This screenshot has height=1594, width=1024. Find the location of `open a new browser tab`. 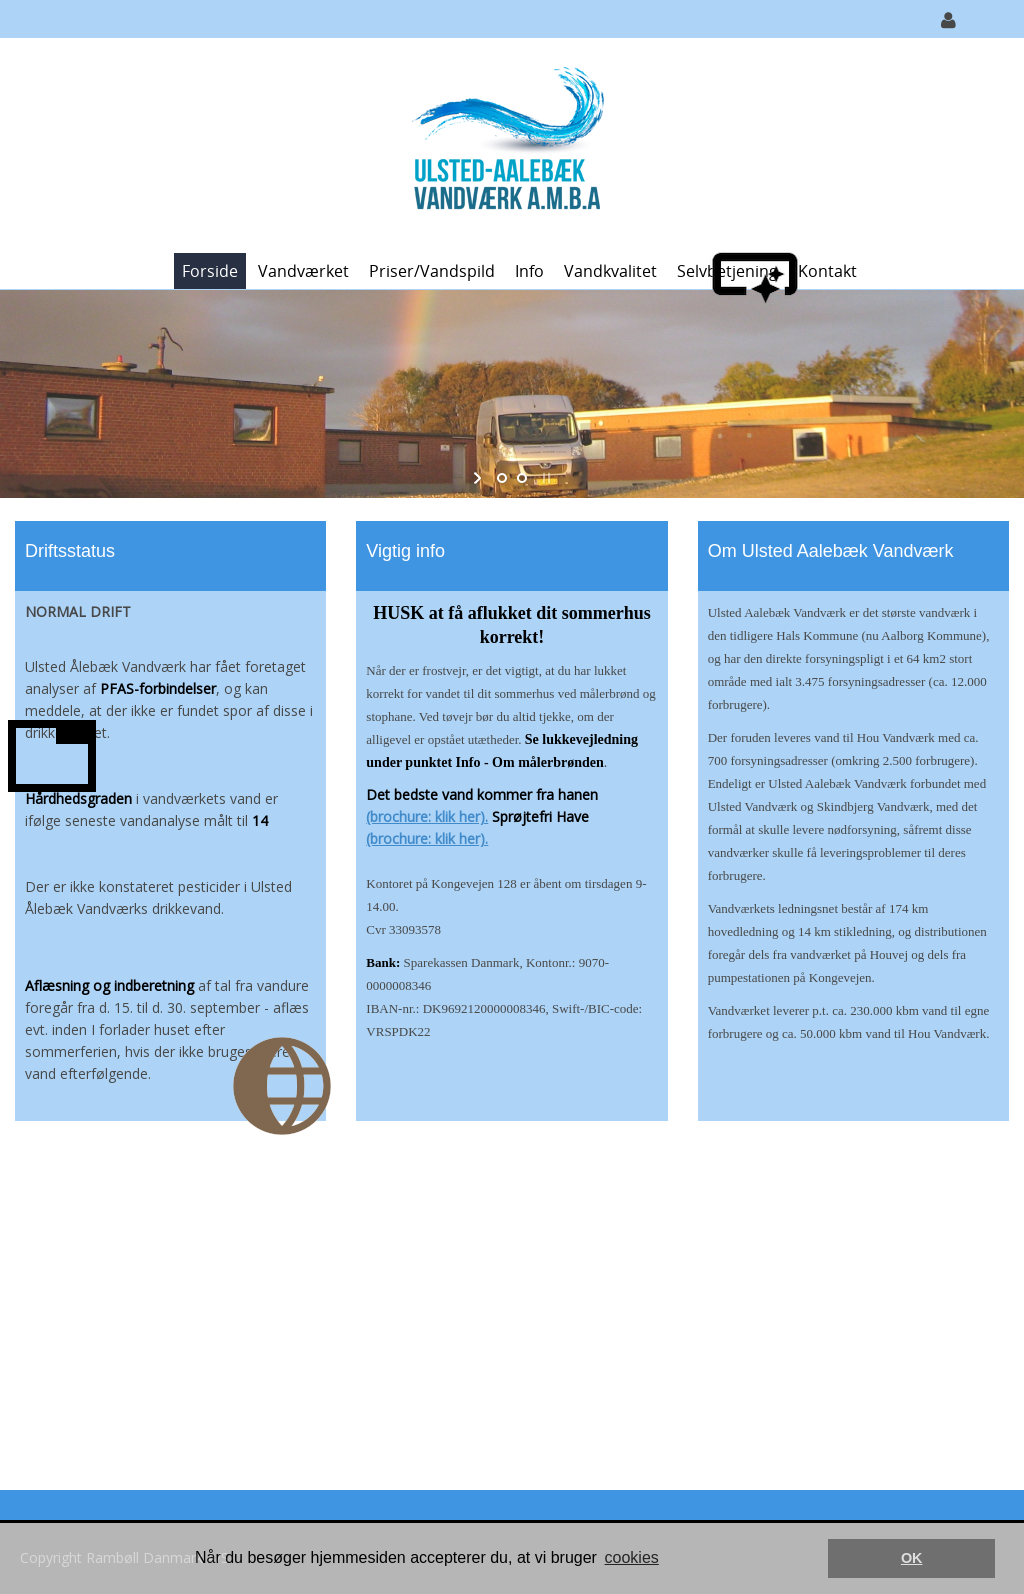

open a new browser tab is located at coordinates (52, 756).